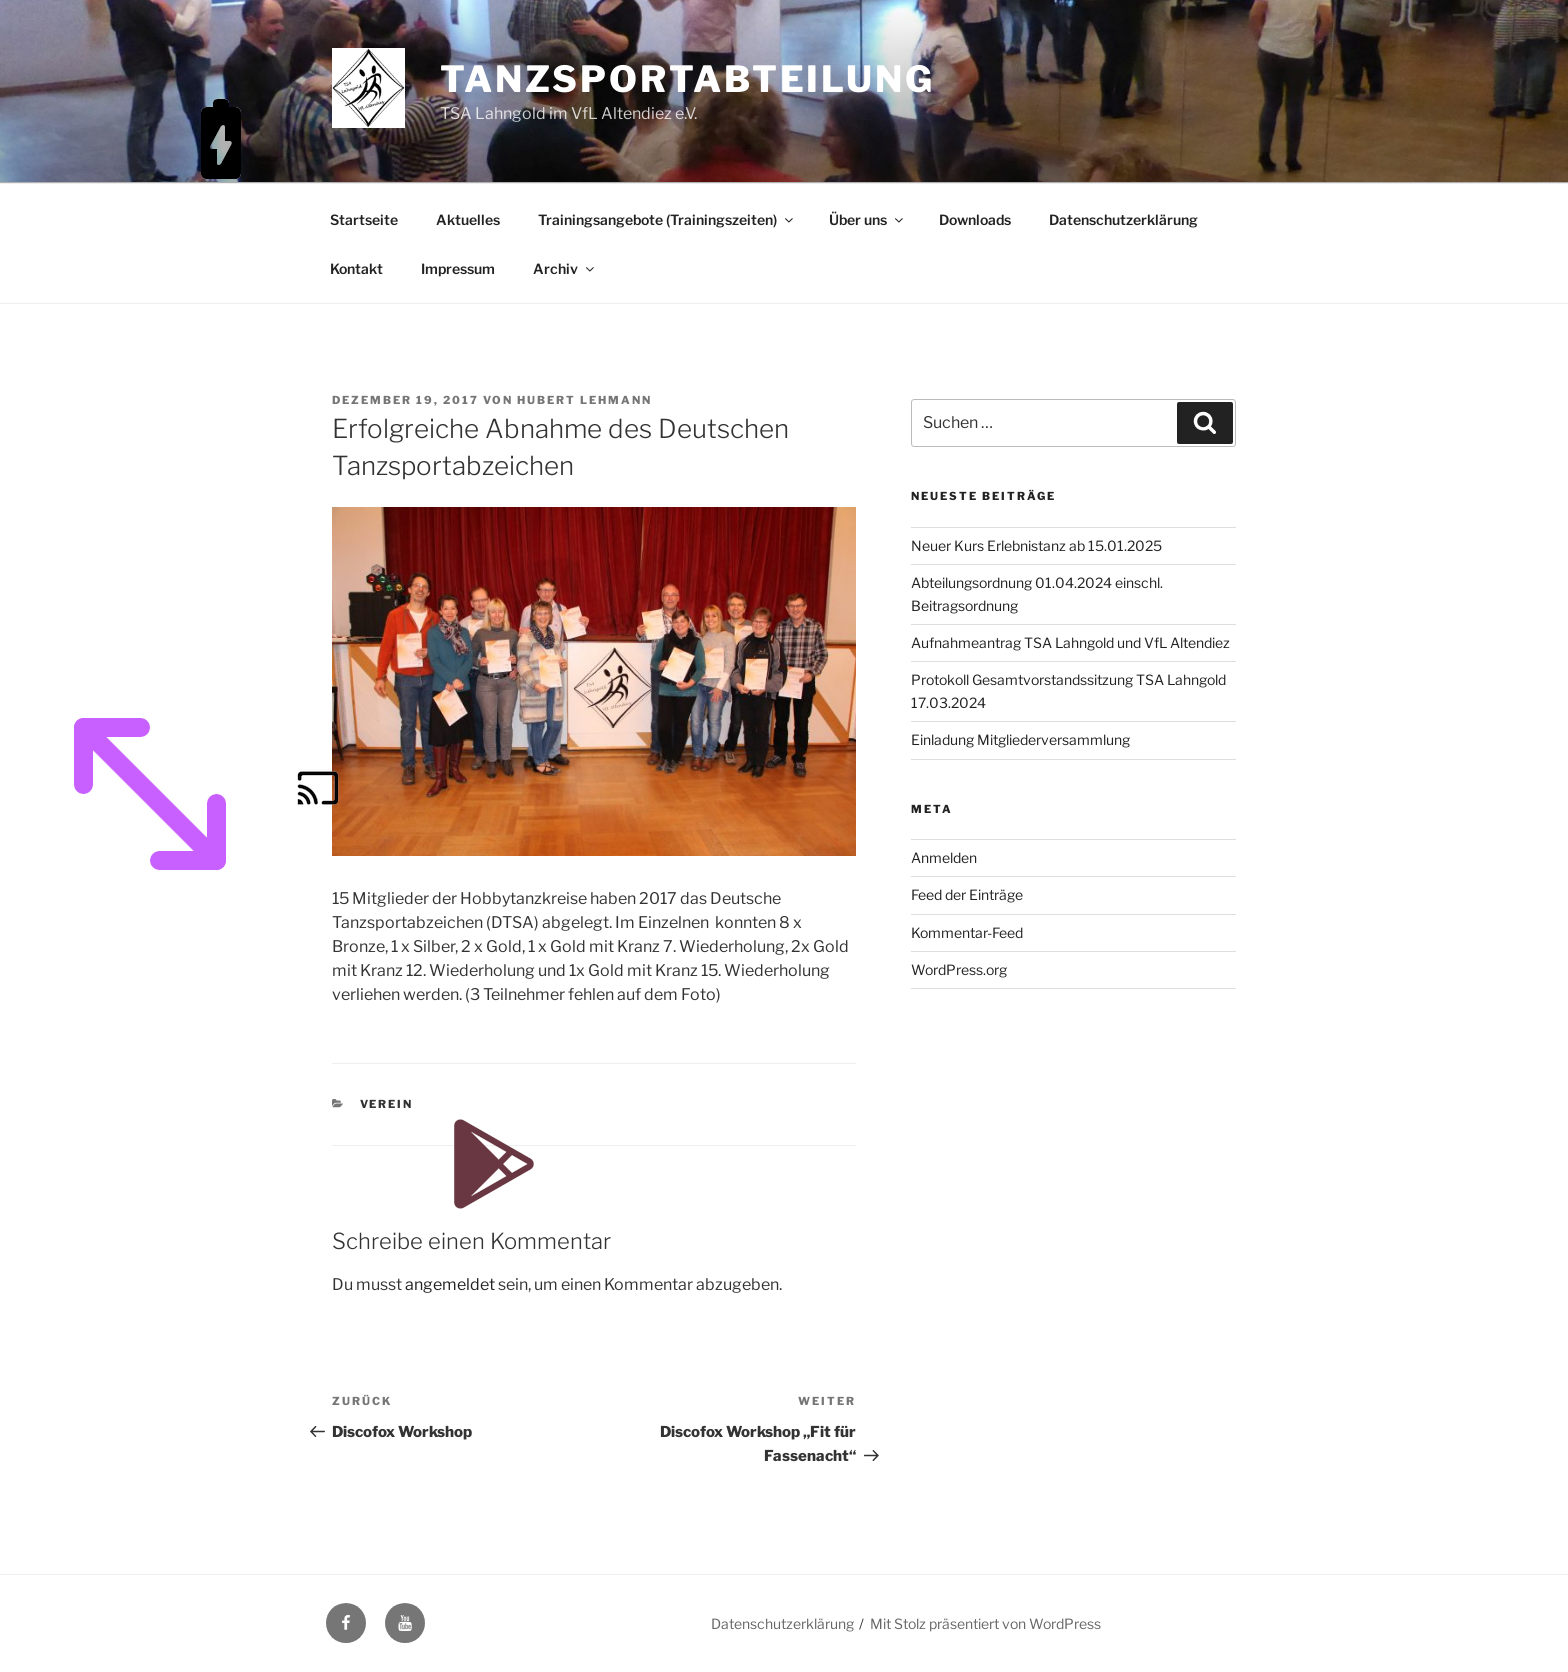 The height and width of the screenshot is (1672, 1568). Describe the element at coordinates (318, 788) in the screenshot. I see `cast your screen to a nearby device` at that location.